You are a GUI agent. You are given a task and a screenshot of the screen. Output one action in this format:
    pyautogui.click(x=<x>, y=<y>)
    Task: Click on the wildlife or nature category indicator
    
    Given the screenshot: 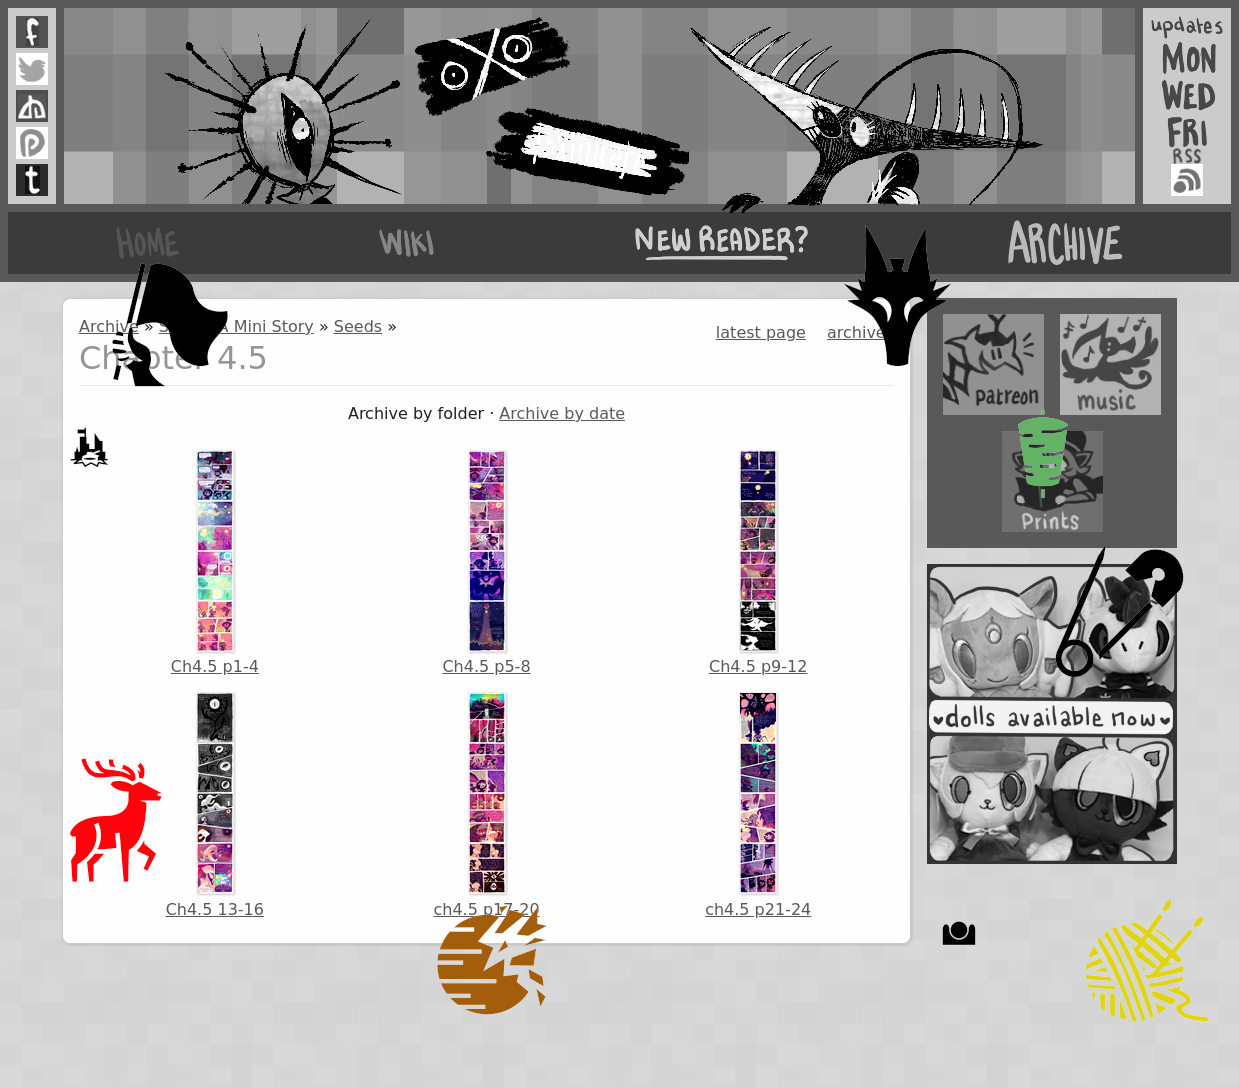 What is the action you would take?
    pyautogui.click(x=116, y=820)
    